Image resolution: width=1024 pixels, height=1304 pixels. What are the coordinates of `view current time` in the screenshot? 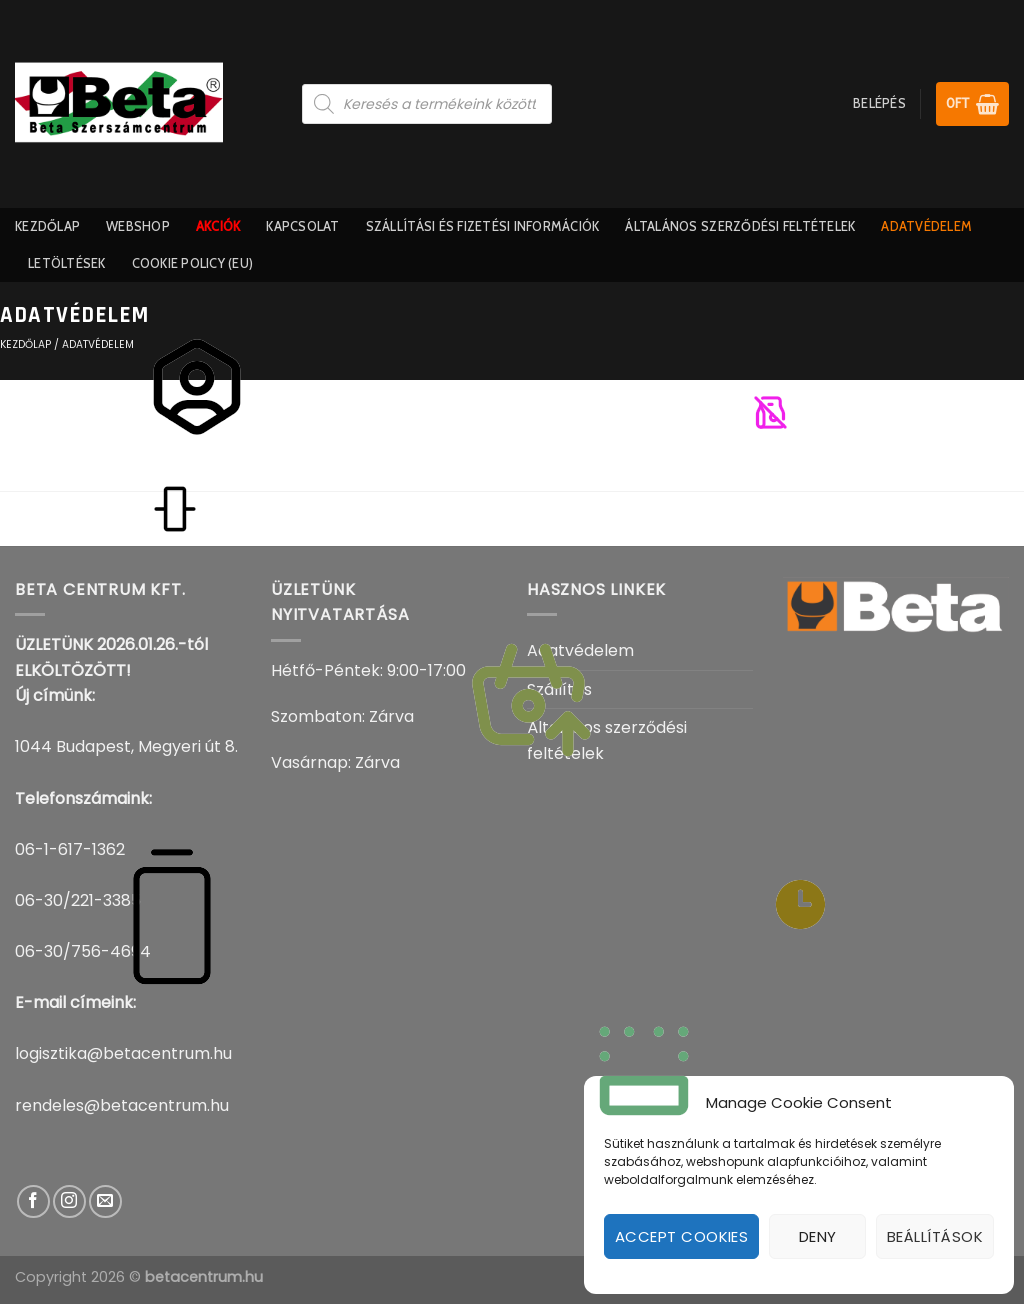 It's located at (800, 904).